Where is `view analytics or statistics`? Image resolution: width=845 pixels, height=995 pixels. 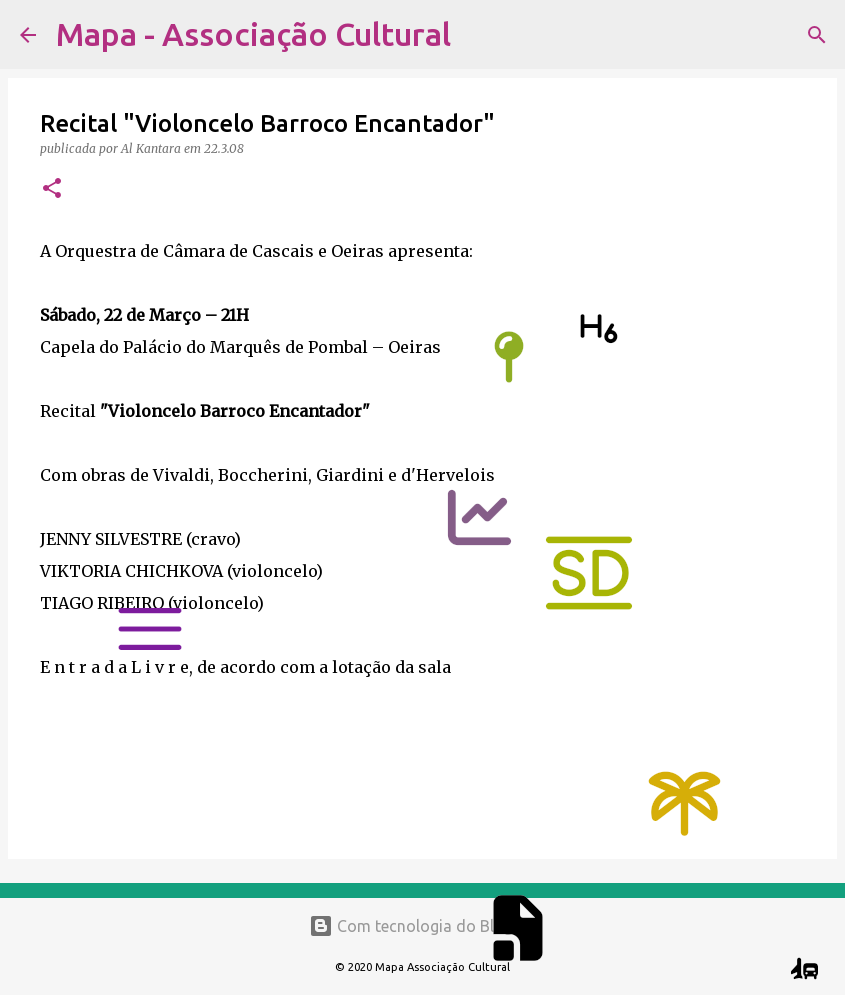
view analytics or statistics is located at coordinates (479, 517).